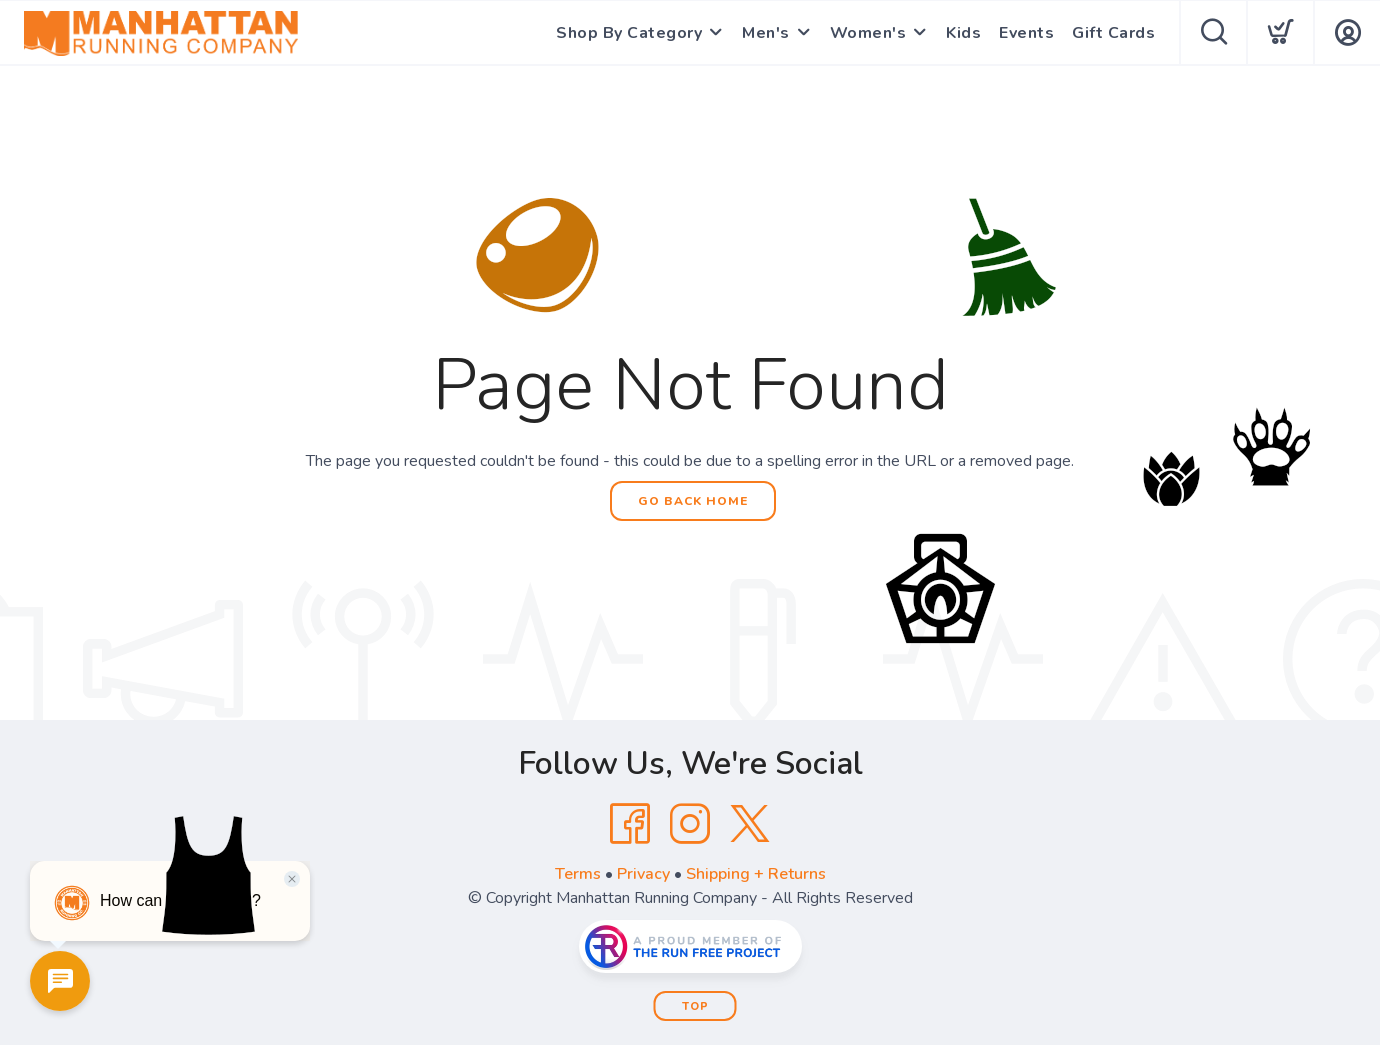 The image size is (1380, 1053). What do you see at coordinates (1272, 446) in the screenshot?
I see `access pet-related features or settings` at bounding box center [1272, 446].